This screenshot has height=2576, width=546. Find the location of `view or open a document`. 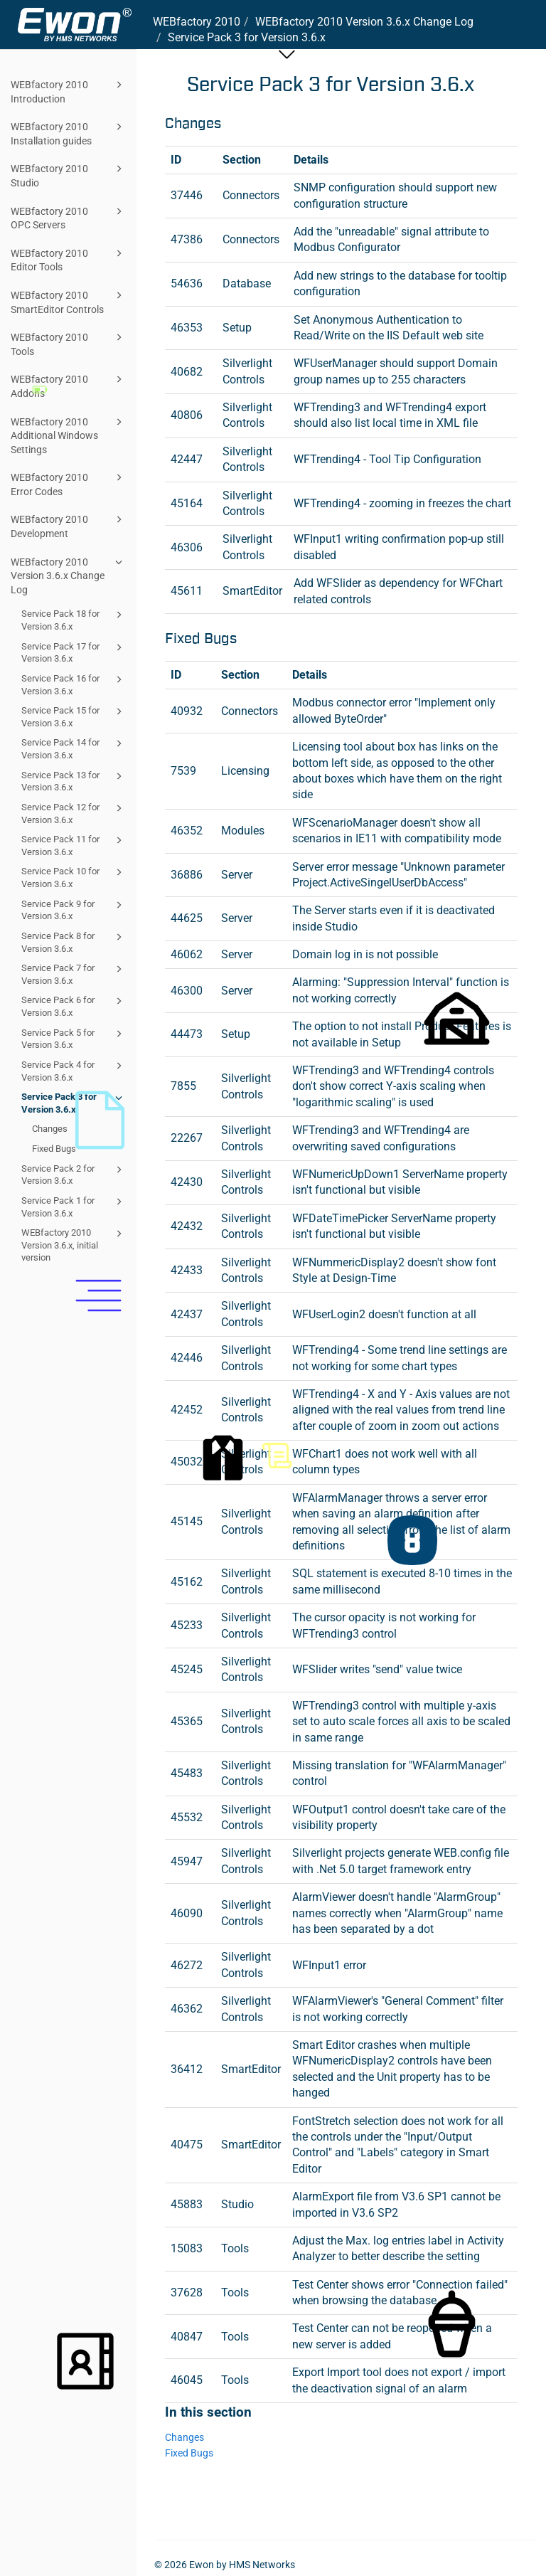

view or open a document is located at coordinates (100, 1120).